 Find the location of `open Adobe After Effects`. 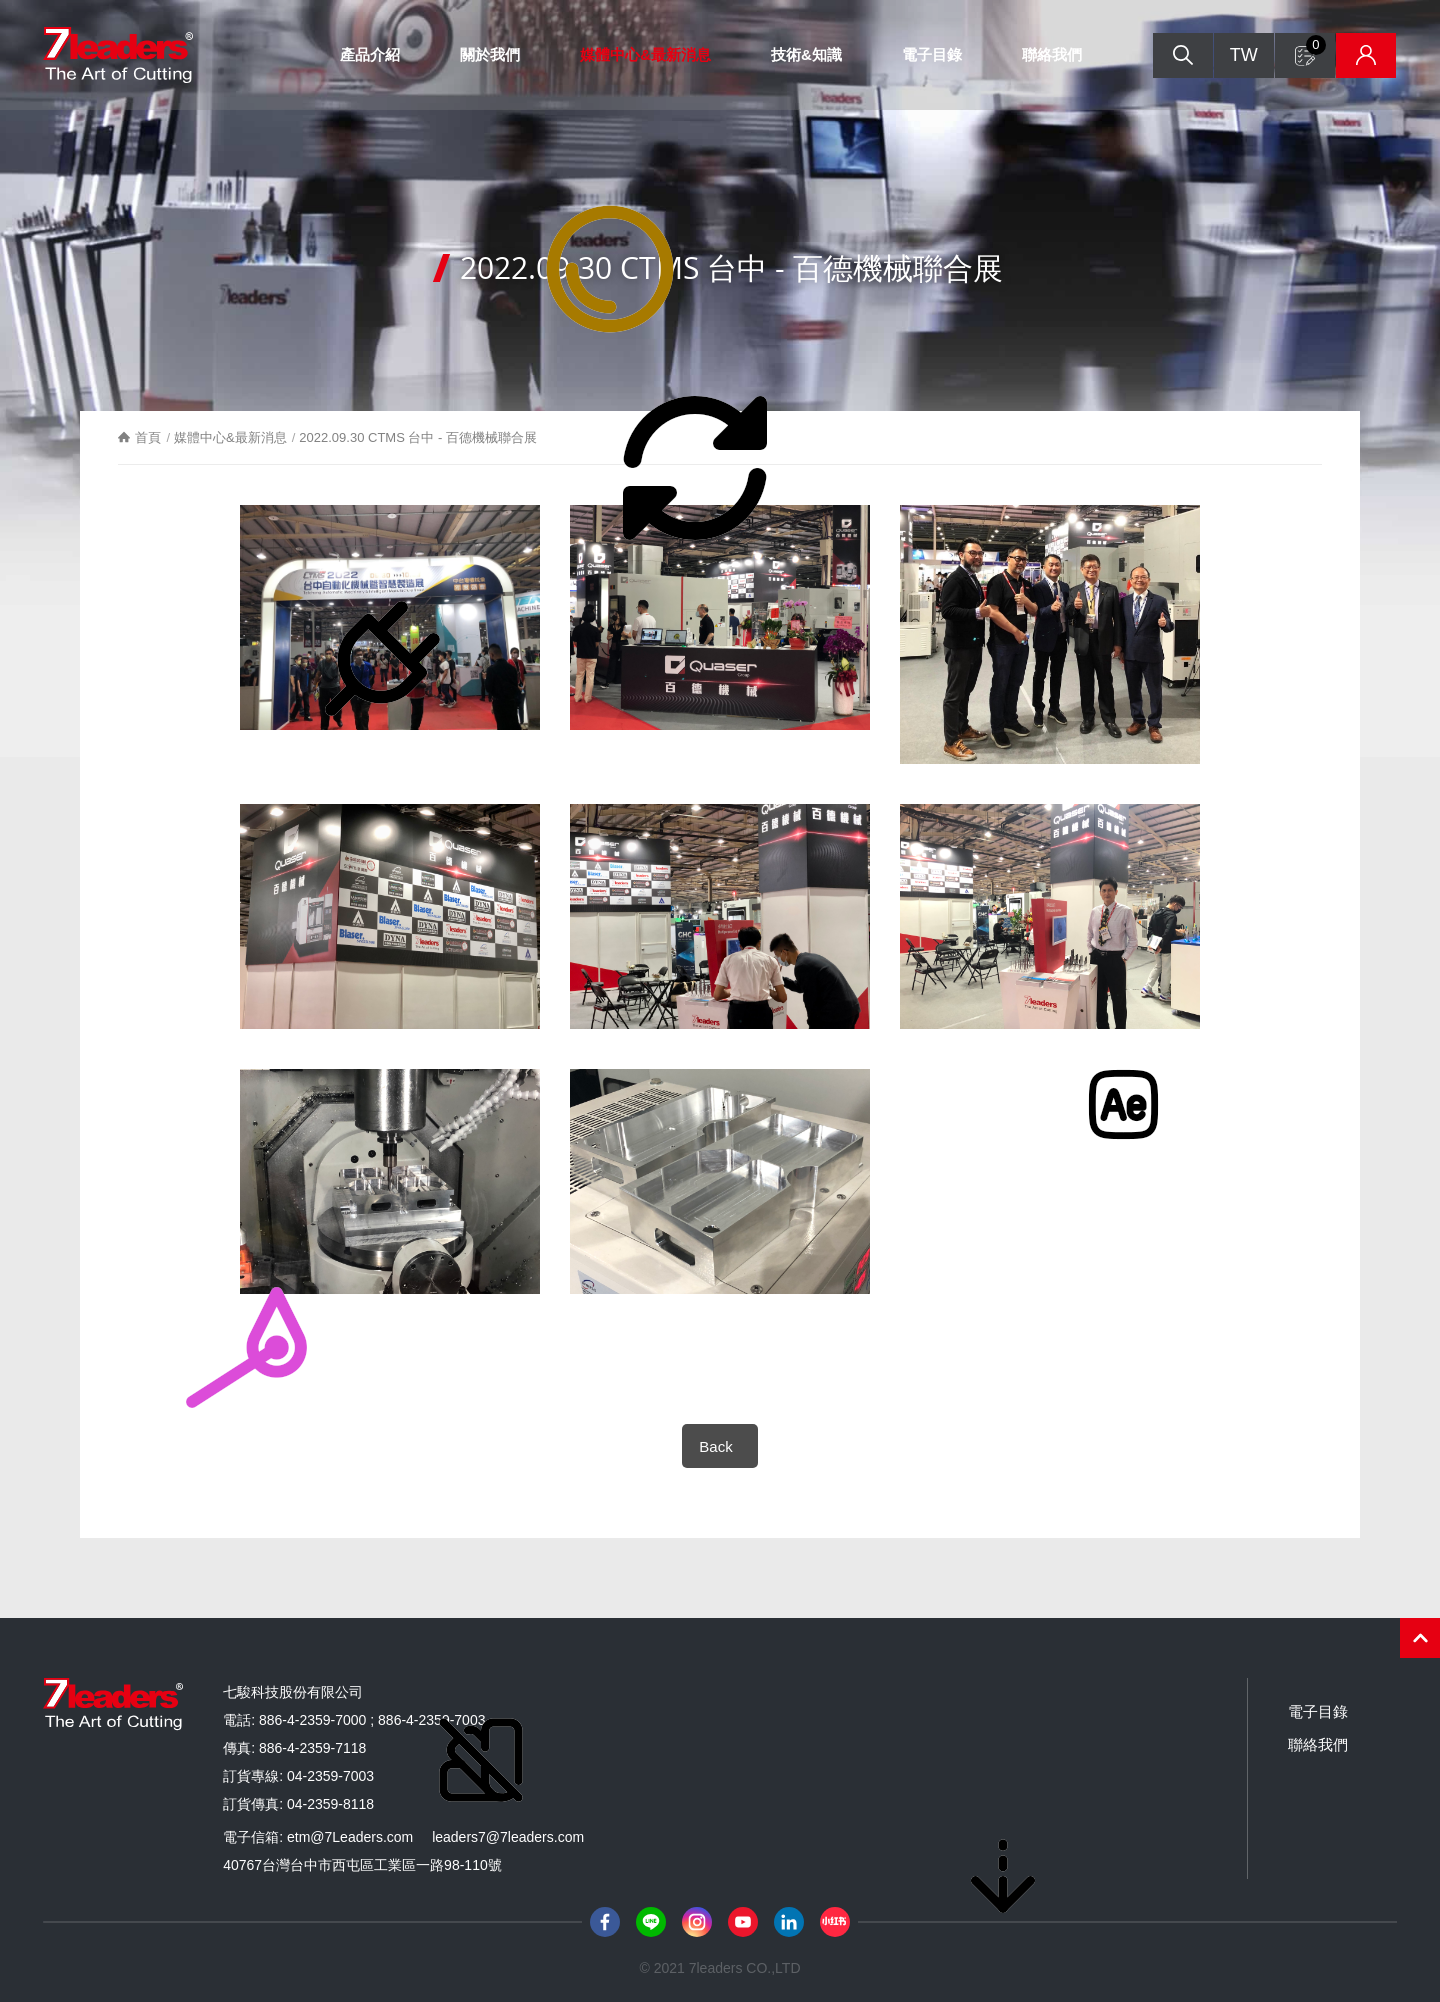

open Adobe After Effects is located at coordinates (1123, 1104).